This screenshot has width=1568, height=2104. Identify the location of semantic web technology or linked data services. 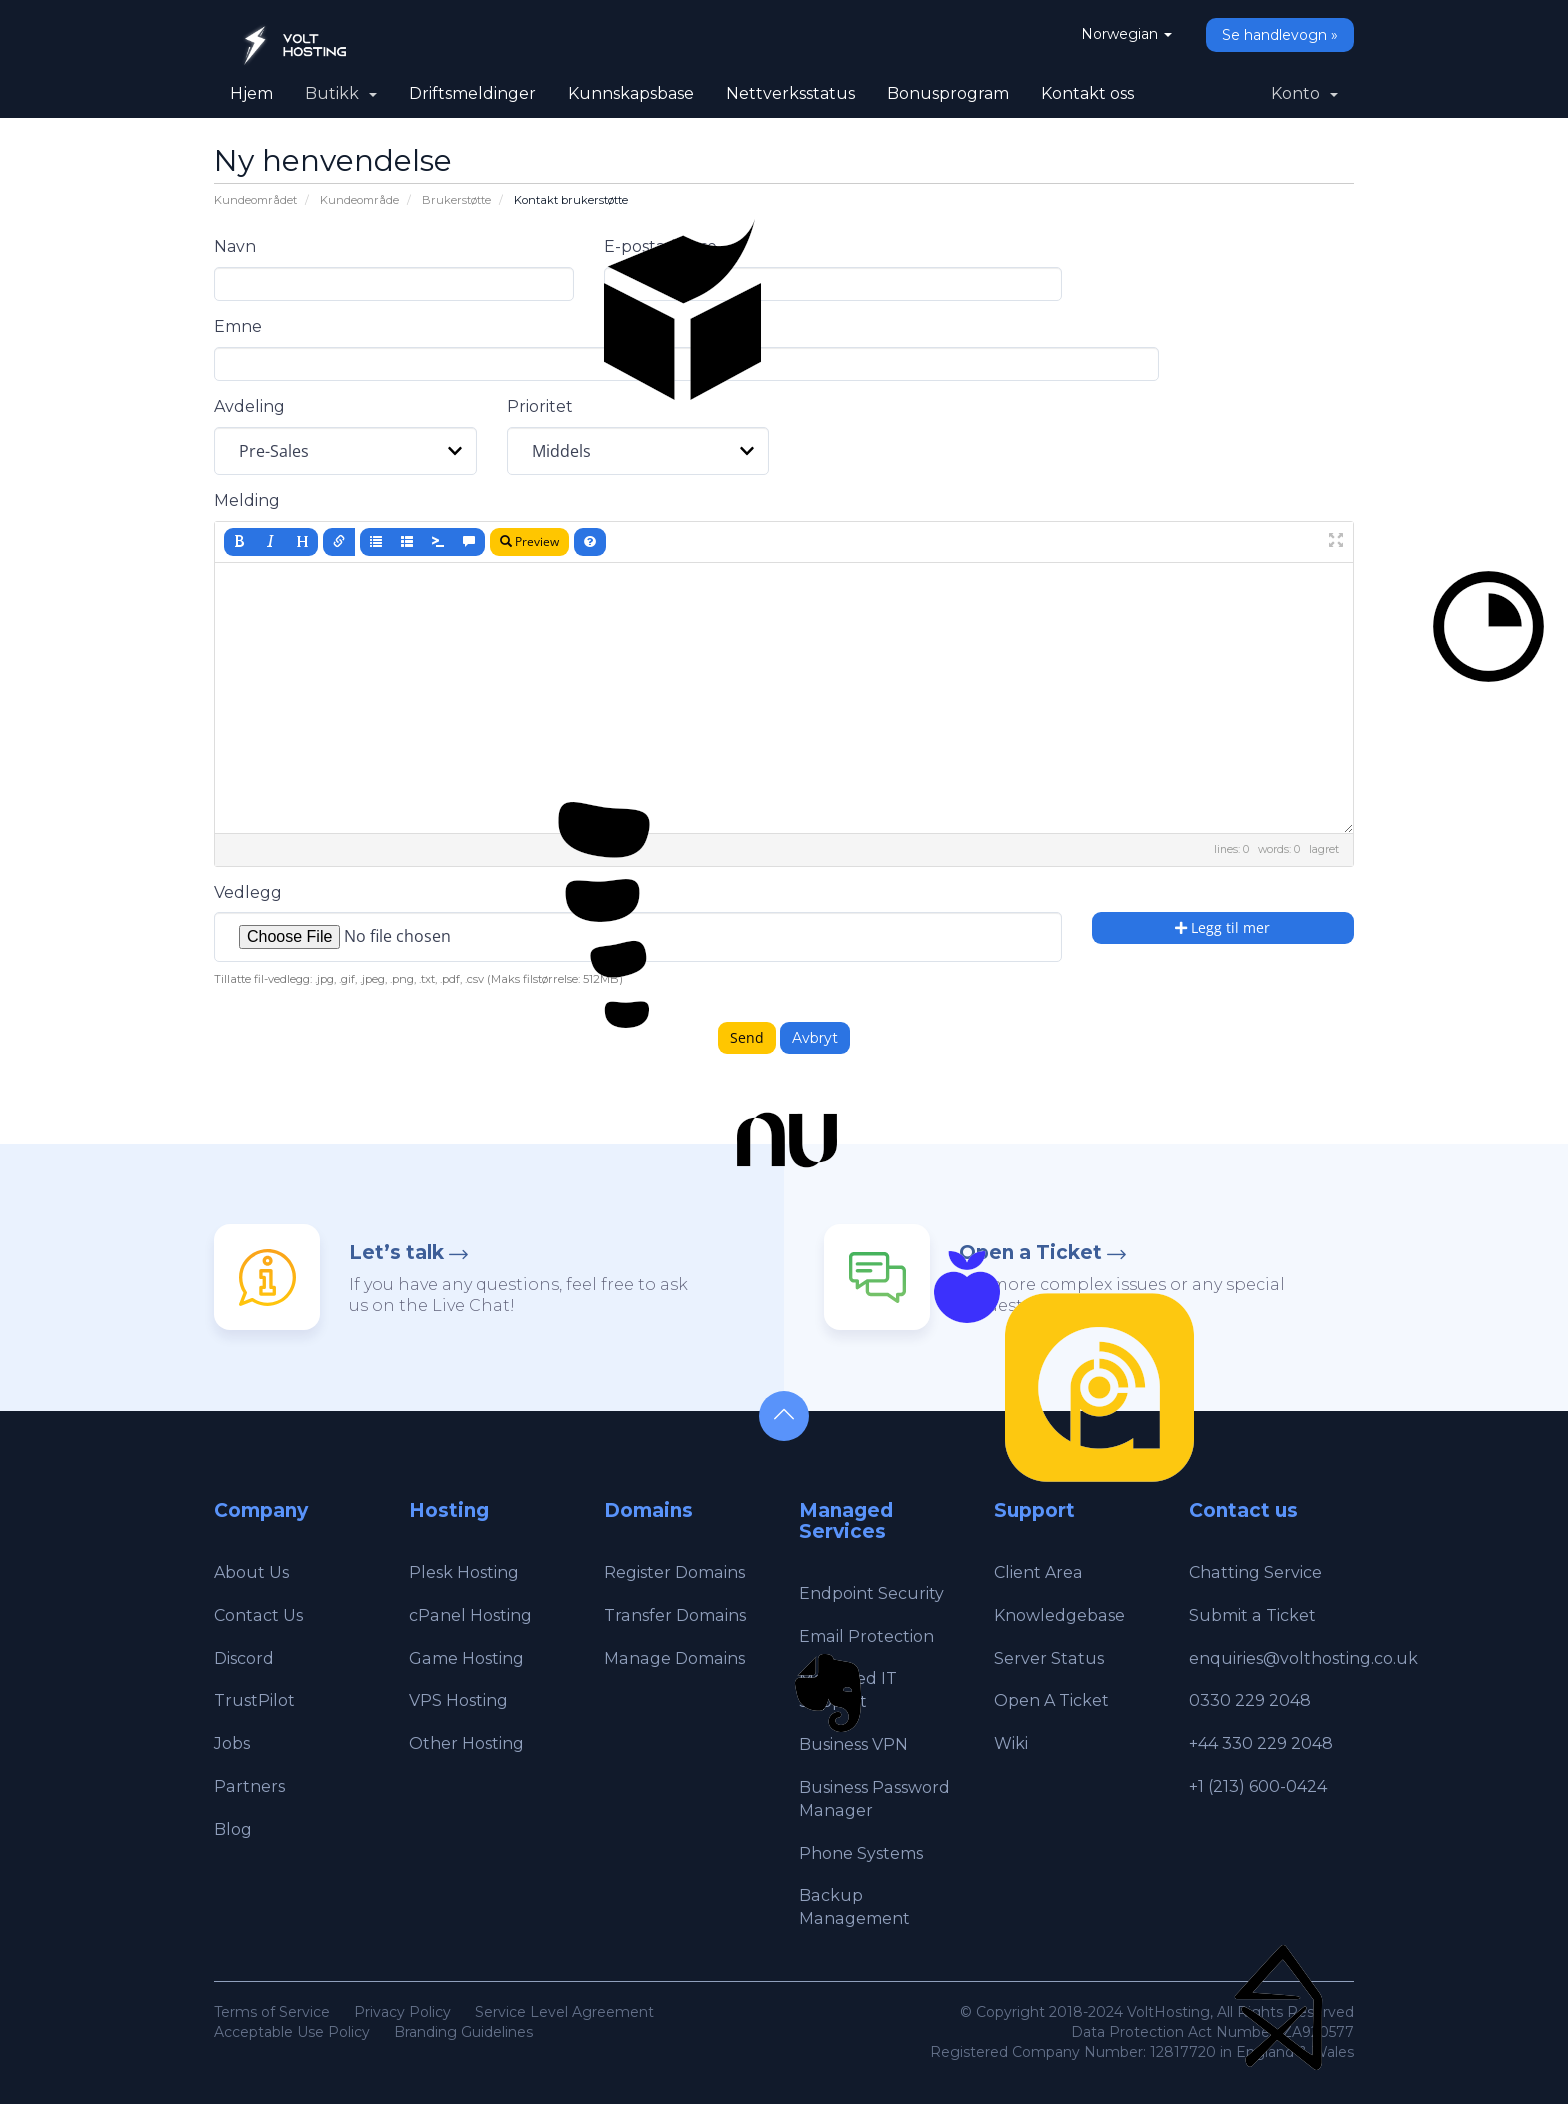
(682, 309).